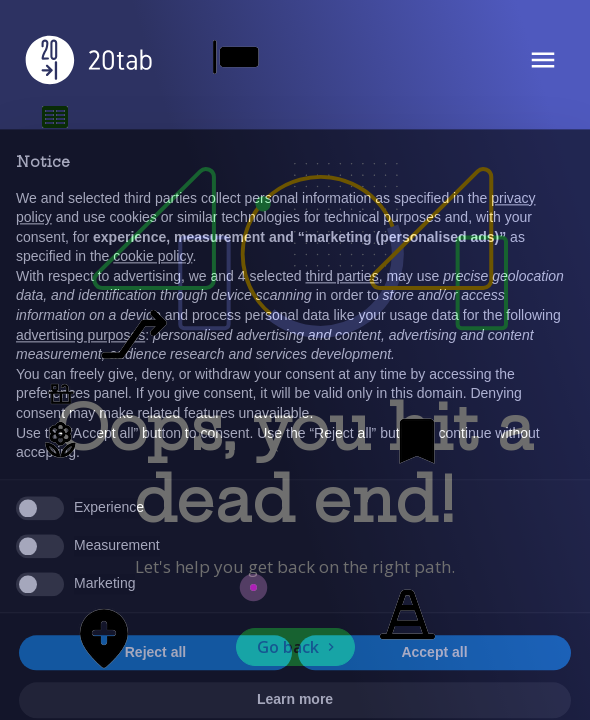 This screenshot has width=590, height=720. What do you see at coordinates (134, 336) in the screenshot?
I see `view upward trend or growth` at bounding box center [134, 336].